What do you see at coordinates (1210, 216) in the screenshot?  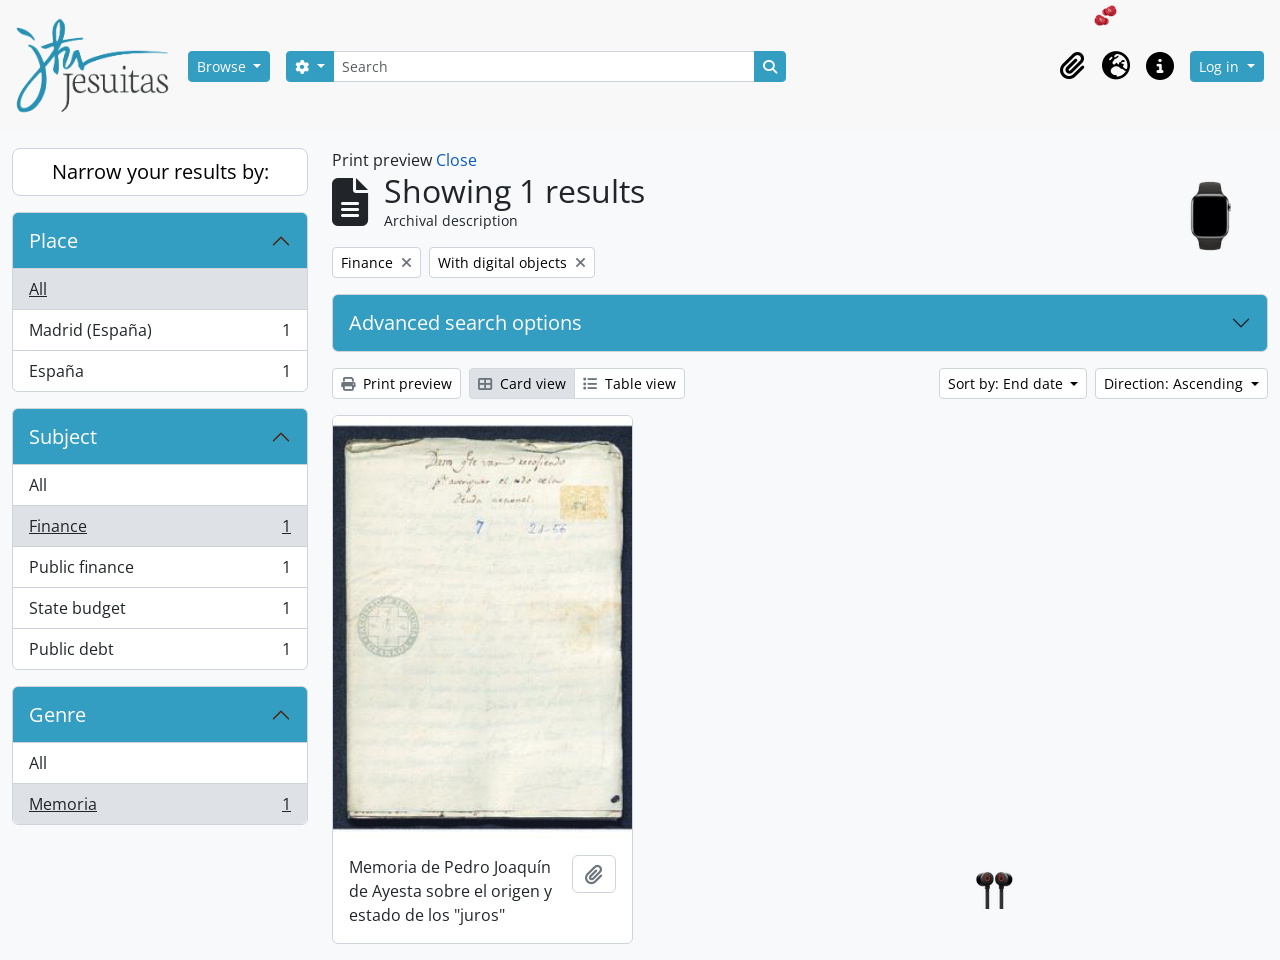 I see `apple watch series 5 or 6 device icon` at bounding box center [1210, 216].